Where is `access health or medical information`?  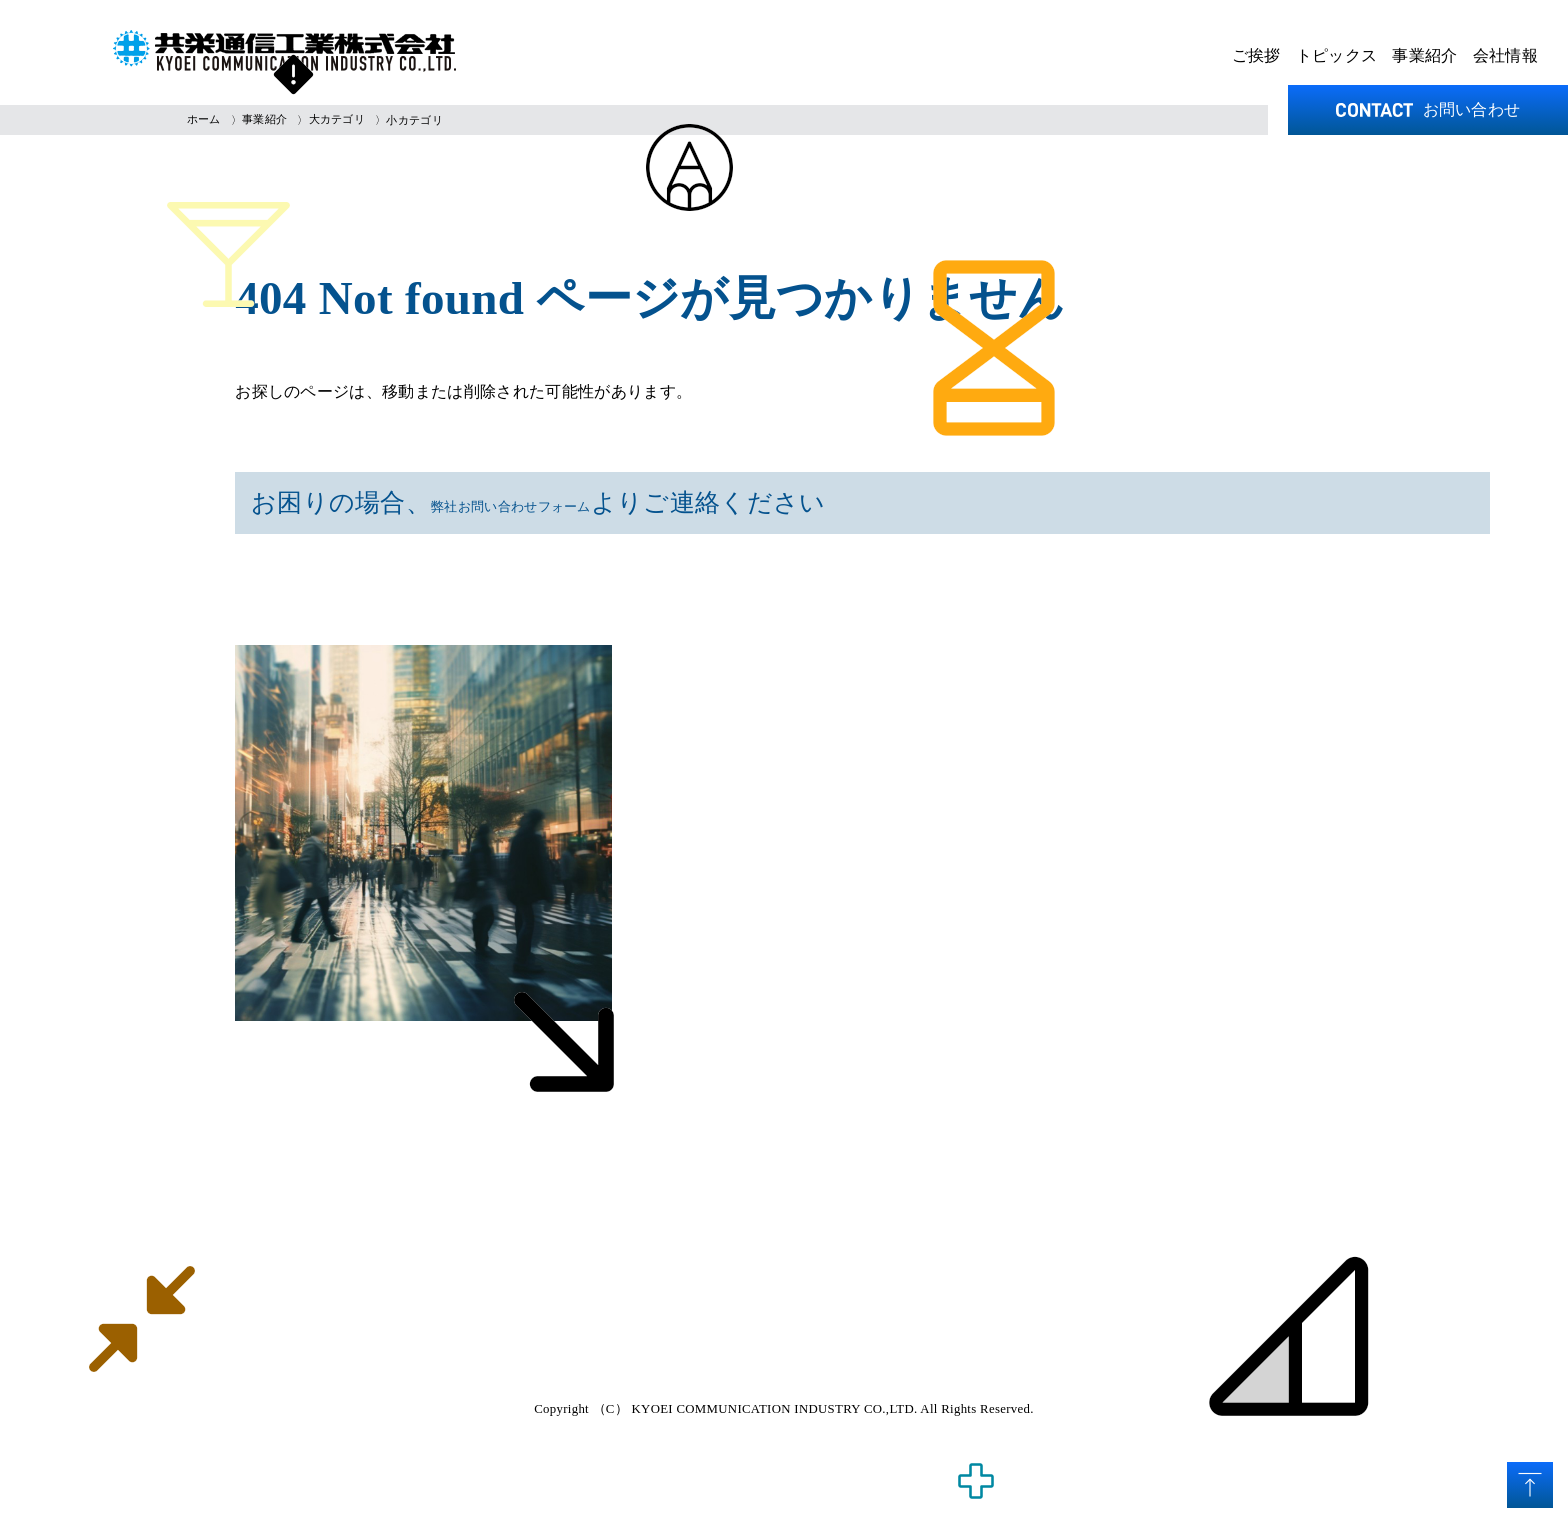 access health or medical information is located at coordinates (976, 1481).